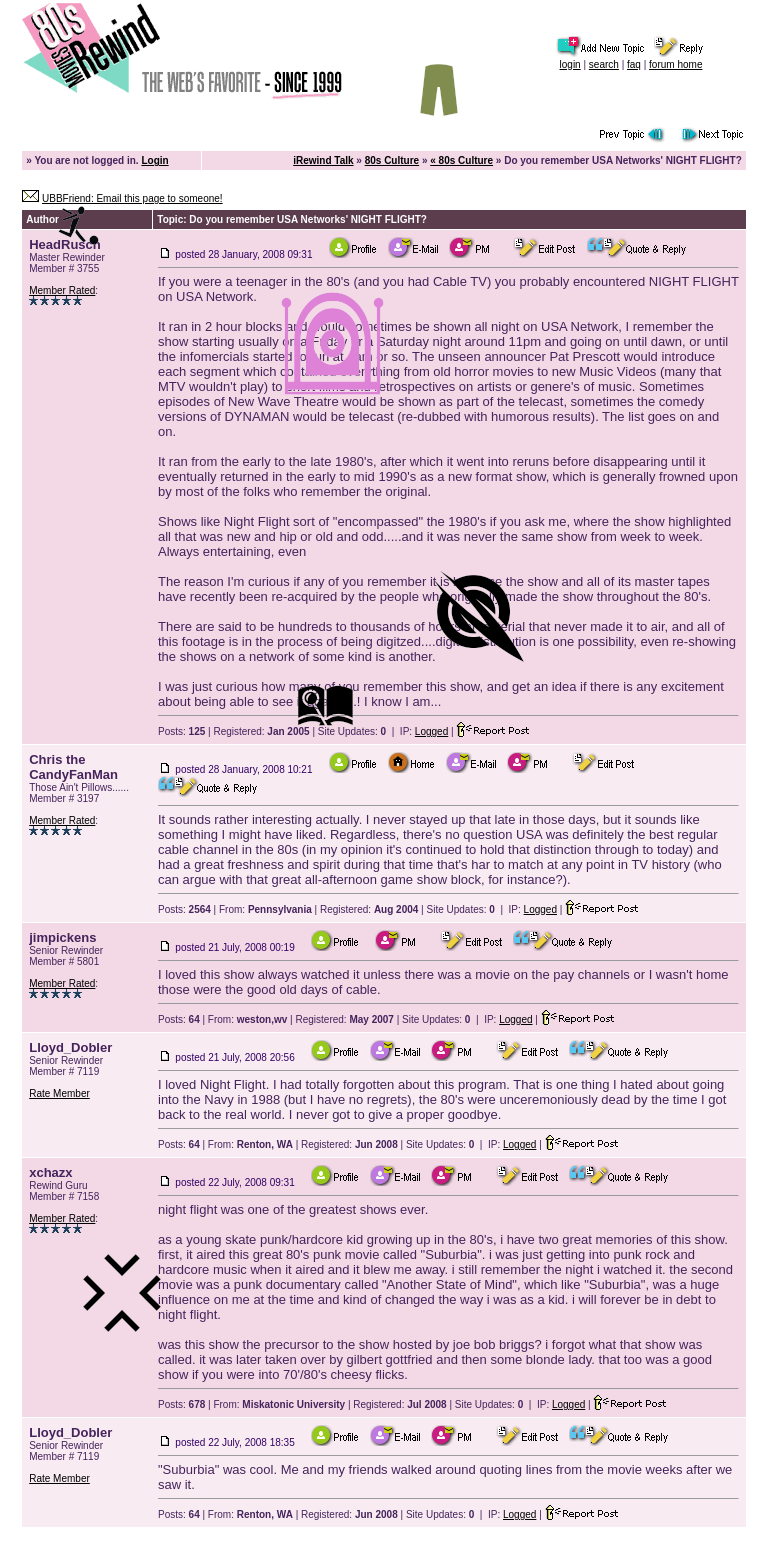 This screenshot has width=768, height=1553. I want to click on access music or audio player, so click(332, 343).